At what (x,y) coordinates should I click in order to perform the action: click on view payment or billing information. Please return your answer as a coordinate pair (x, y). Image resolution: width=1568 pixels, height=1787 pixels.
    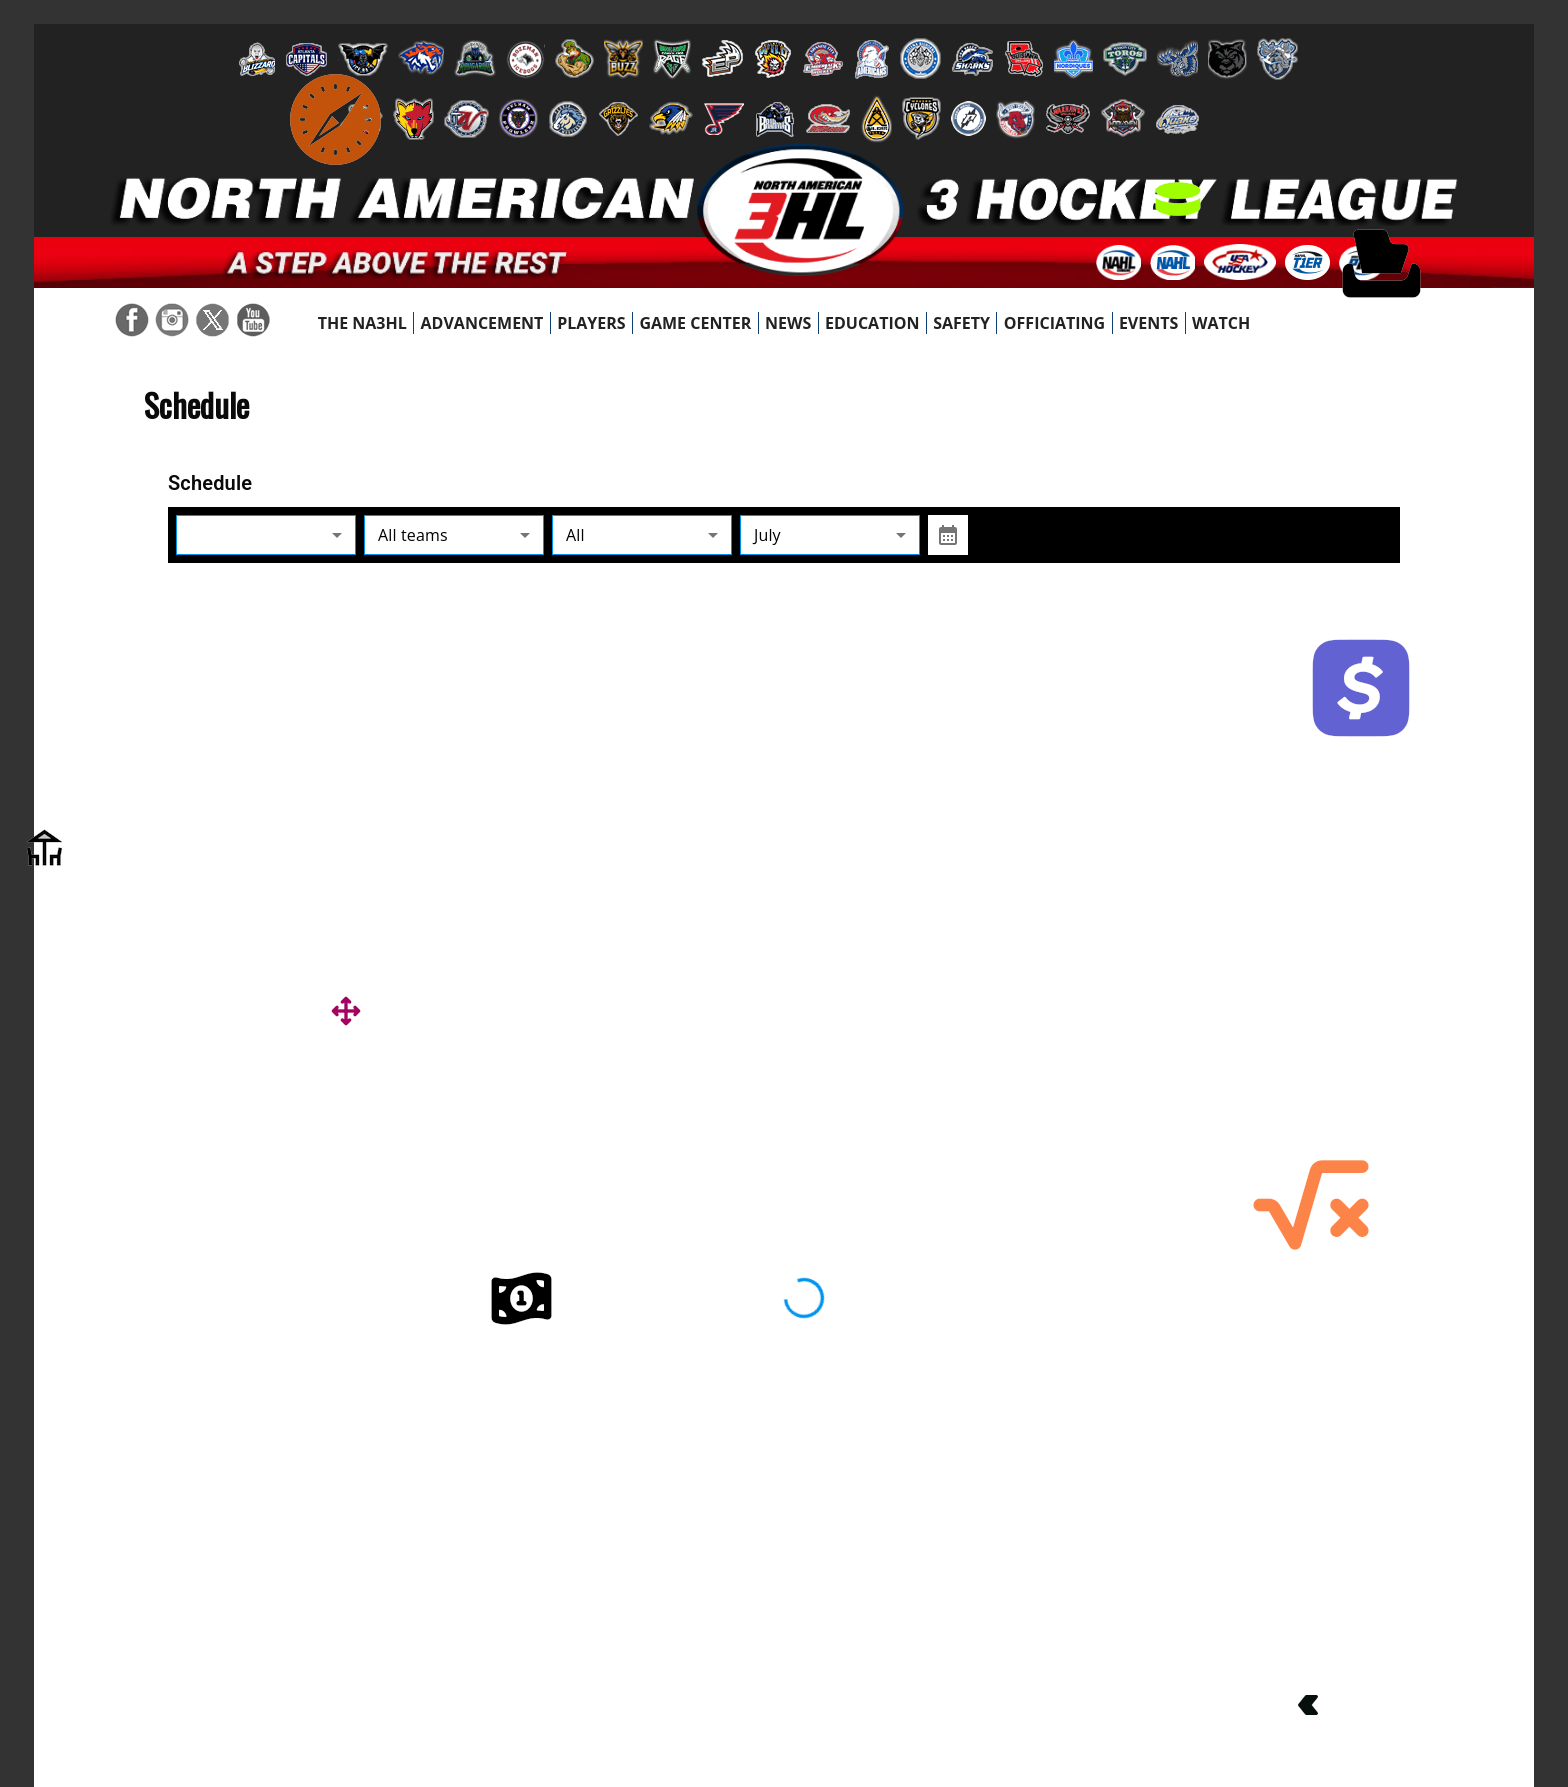
    Looking at the image, I should click on (521, 1298).